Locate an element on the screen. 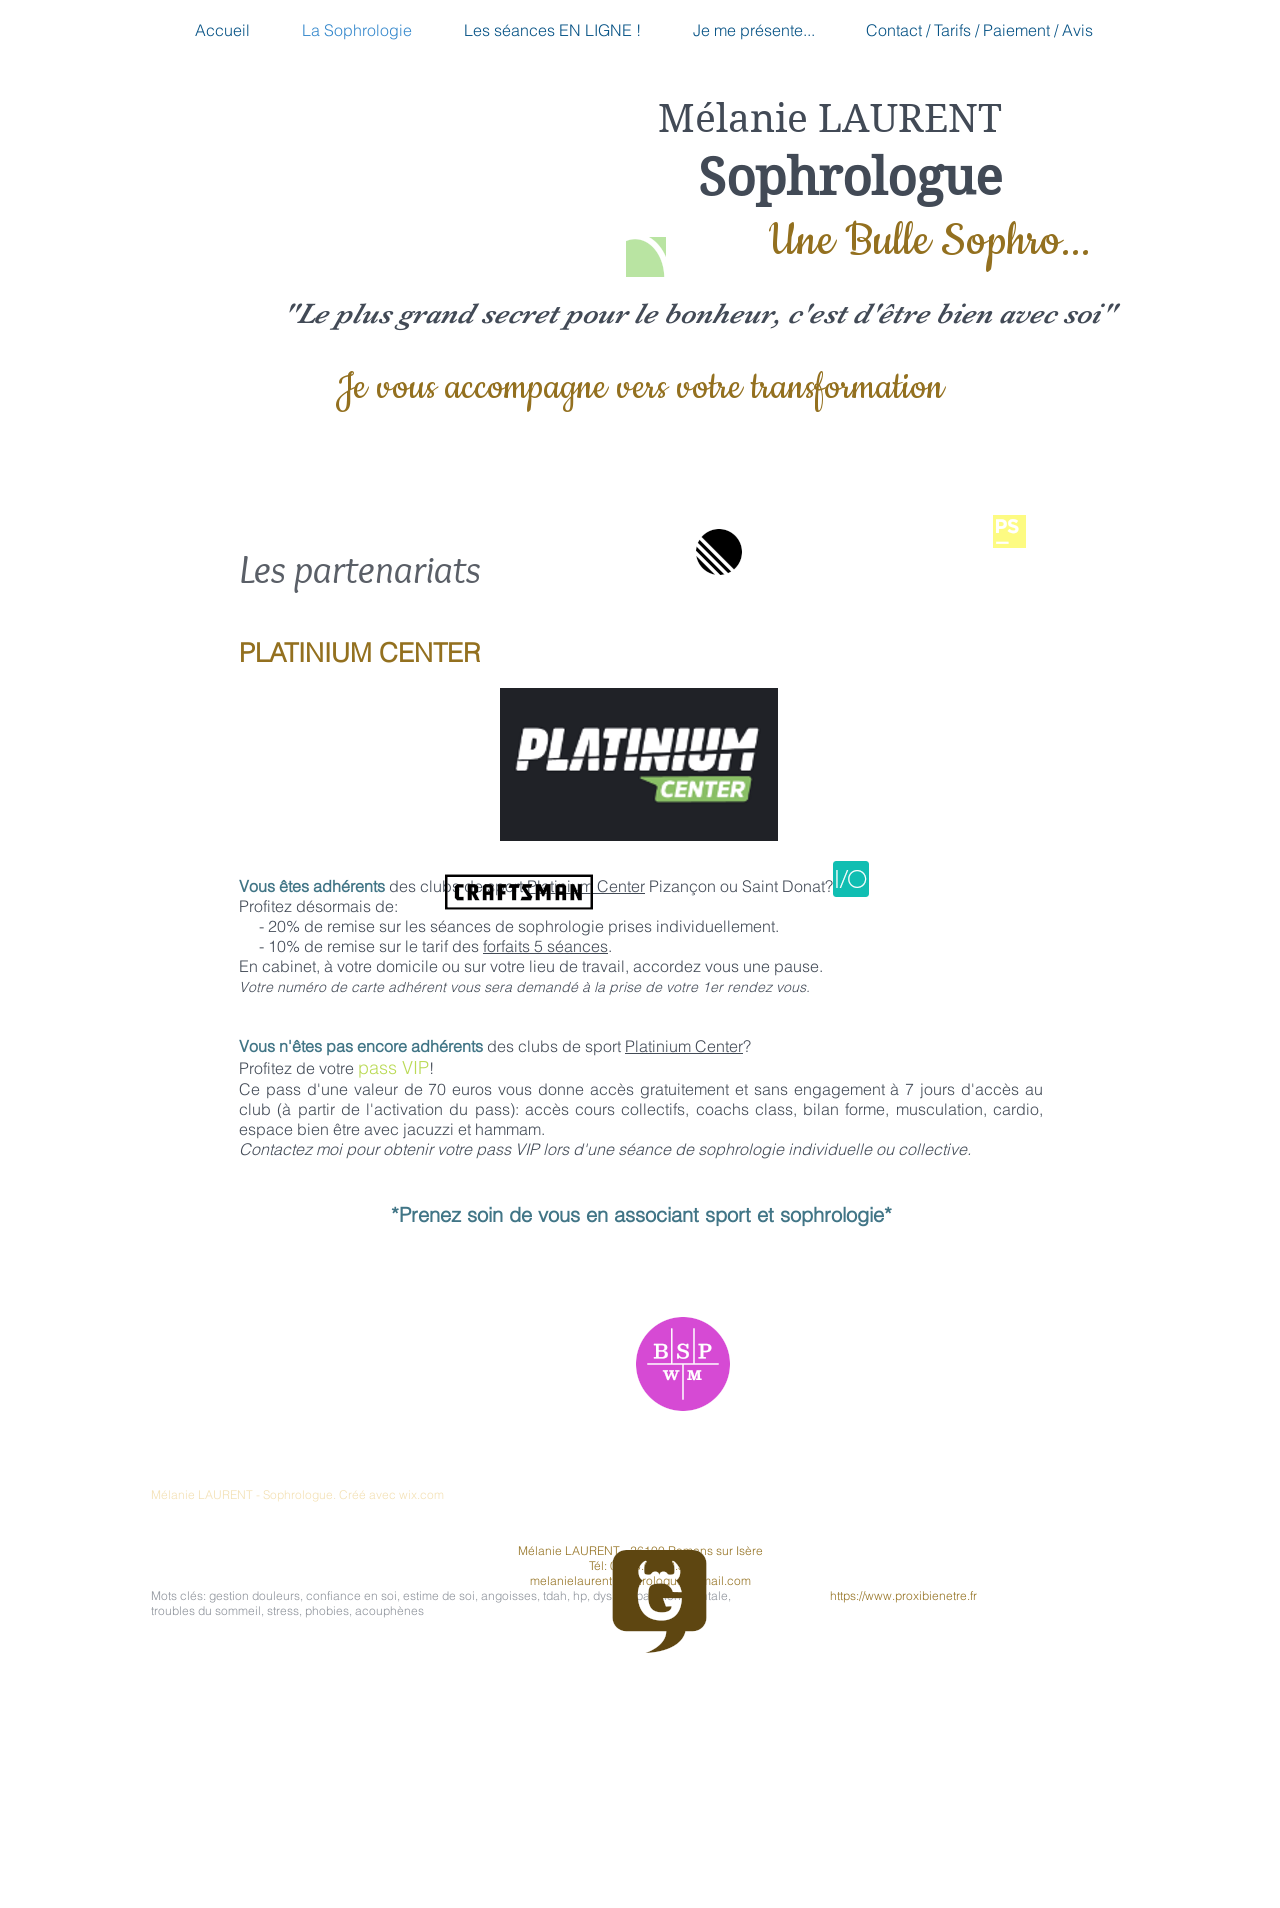  open Linear project management app is located at coordinates (719, 552).